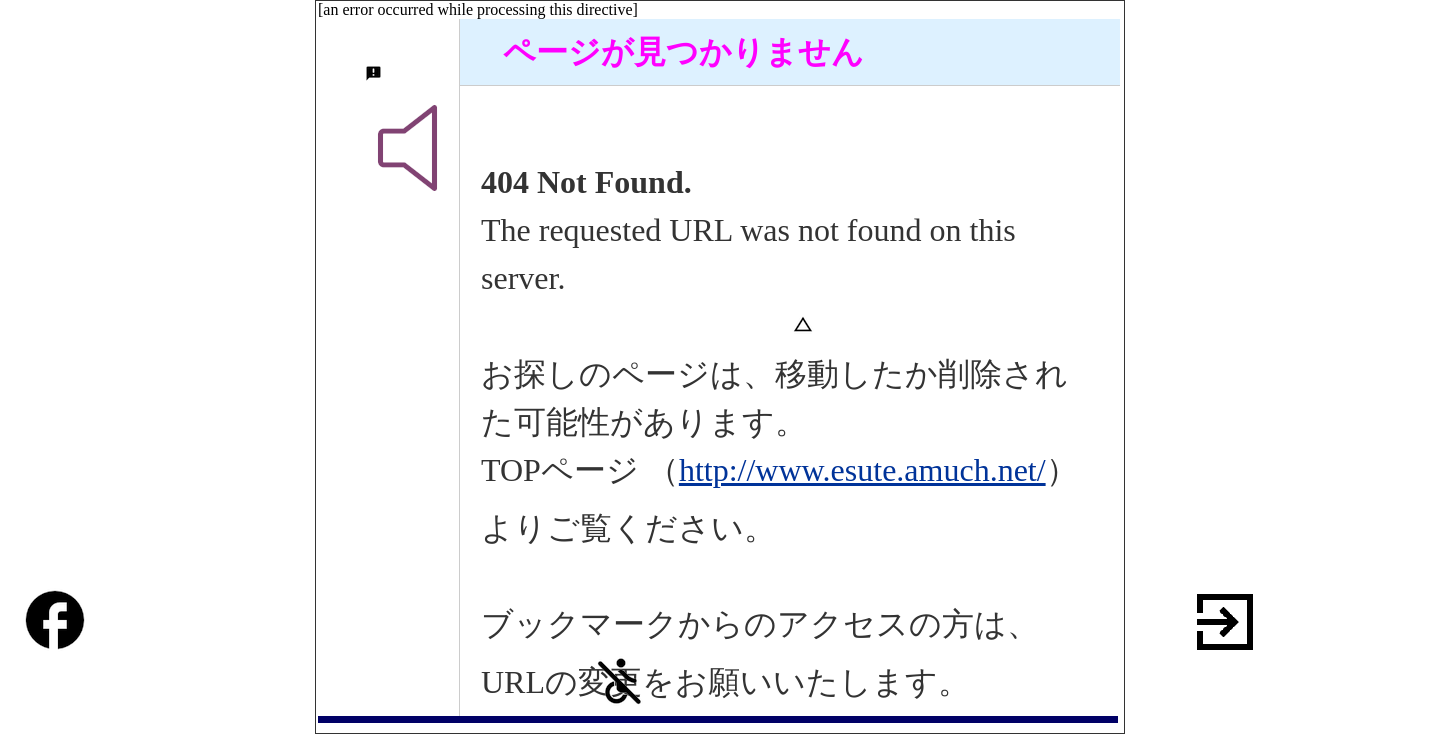 The height and width of the screenshot is (734, 1440). Describe the element at coordinates (373, 73) in the screenshot. I see `view announcements or alerts` at that location.